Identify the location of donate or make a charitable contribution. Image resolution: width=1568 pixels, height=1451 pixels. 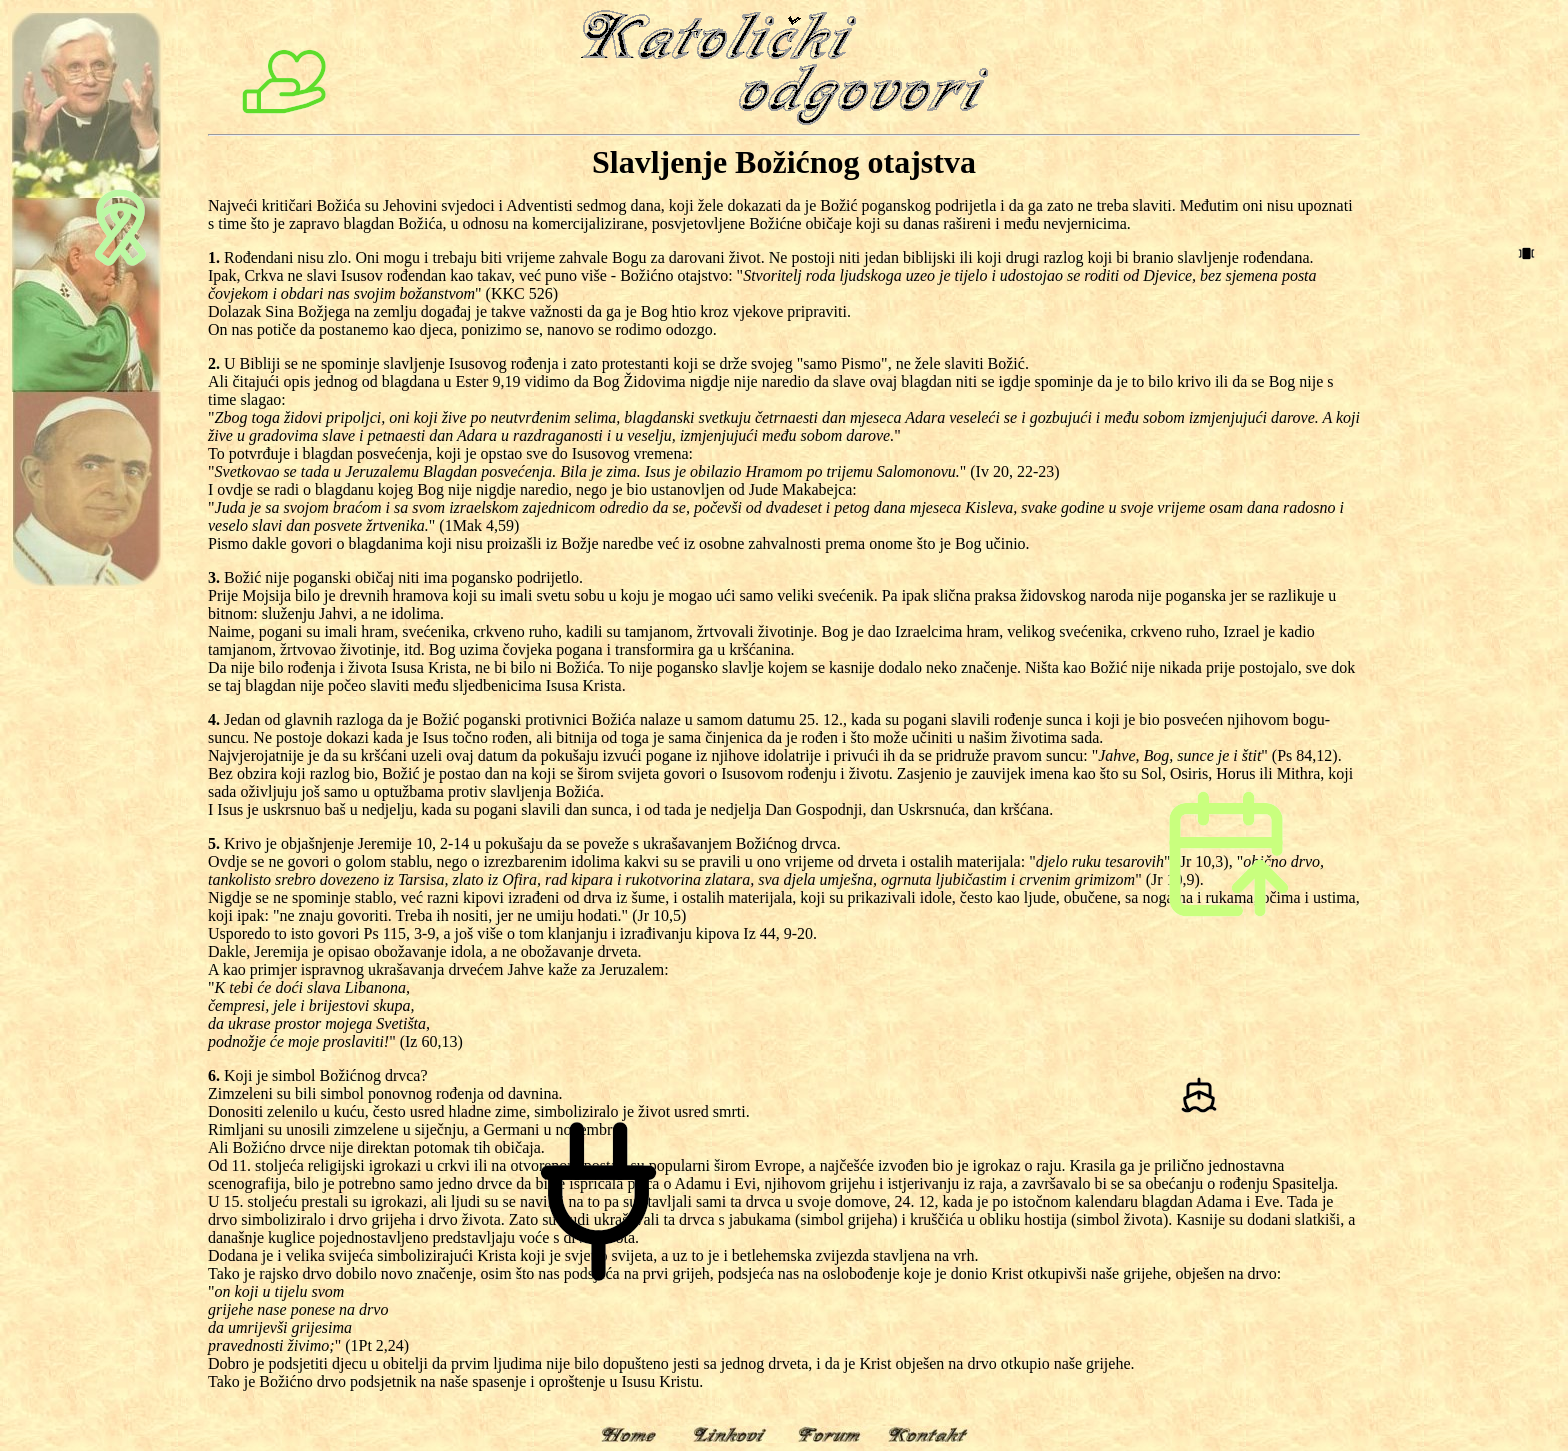
(287, 83).